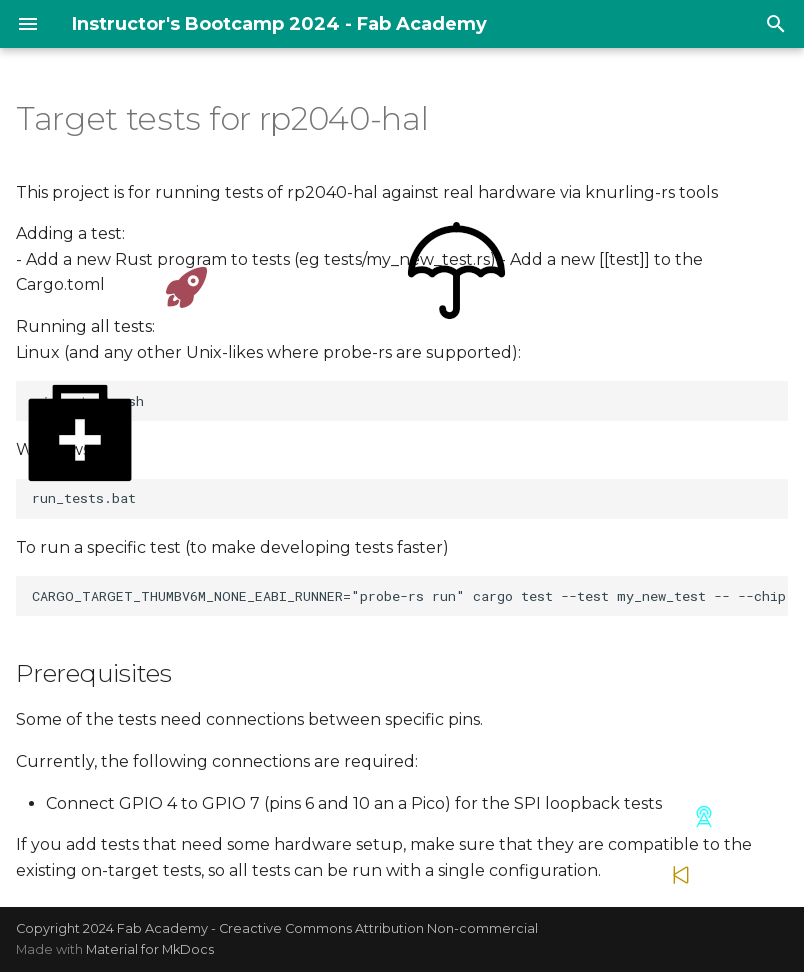 The image size is (804, 972). What do you see at coordinates (704, 817) in the screenshot?
I see `indicates cellular network signal strength` at bounding box center [704, 817].